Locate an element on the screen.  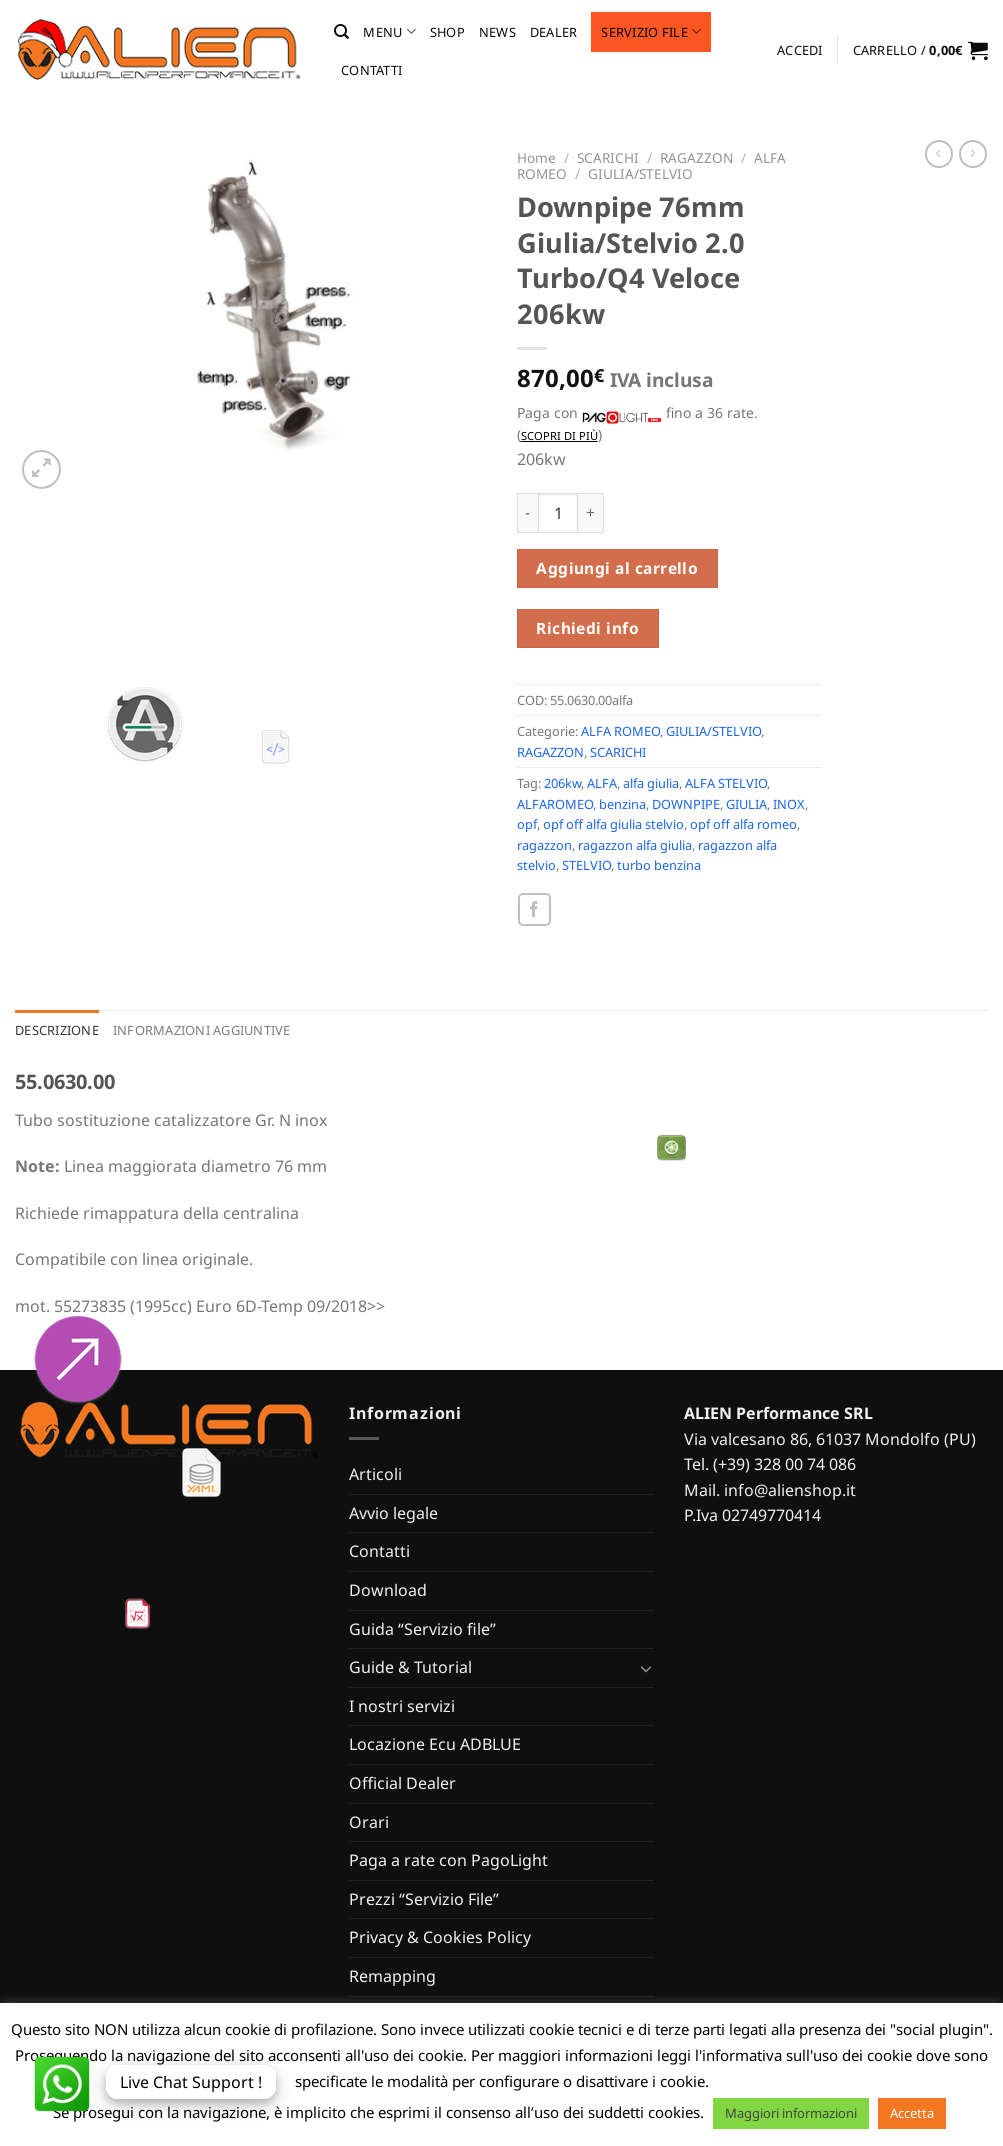
yaml configuration file is located at coordinates (201, 1472).